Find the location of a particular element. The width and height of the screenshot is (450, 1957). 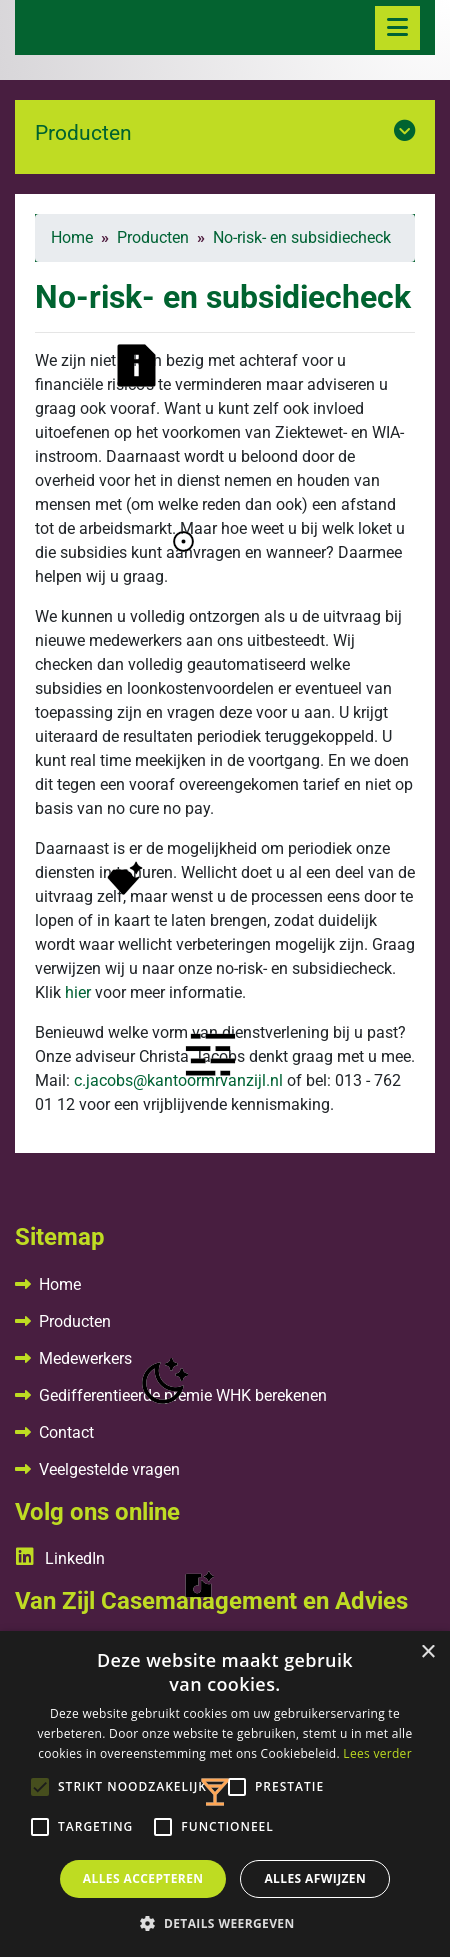

toggle dark mode or night theme is located at coordinates (163, 1383).